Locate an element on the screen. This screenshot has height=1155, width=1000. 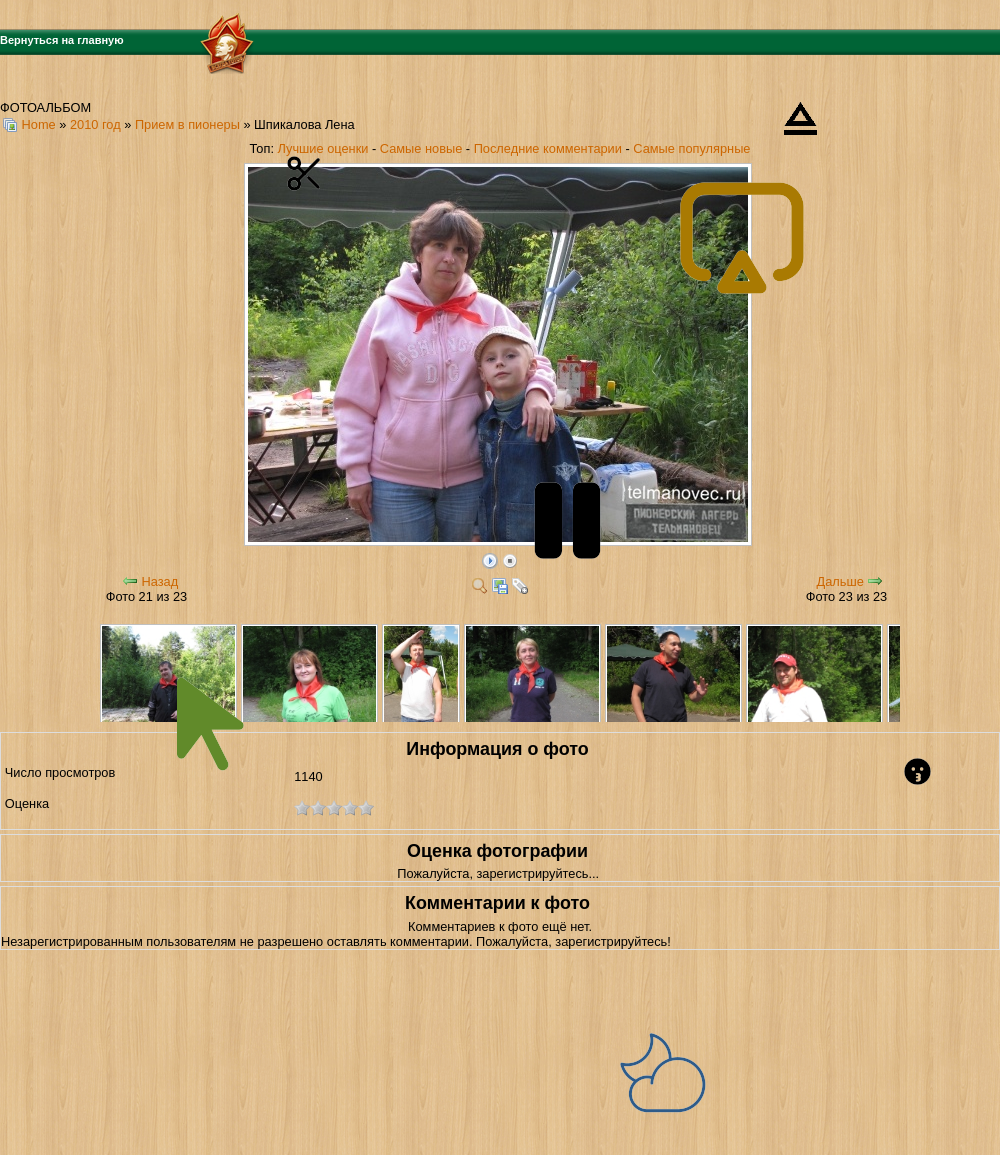
cursor or pointer indicator is located at coordinates (206, 724).